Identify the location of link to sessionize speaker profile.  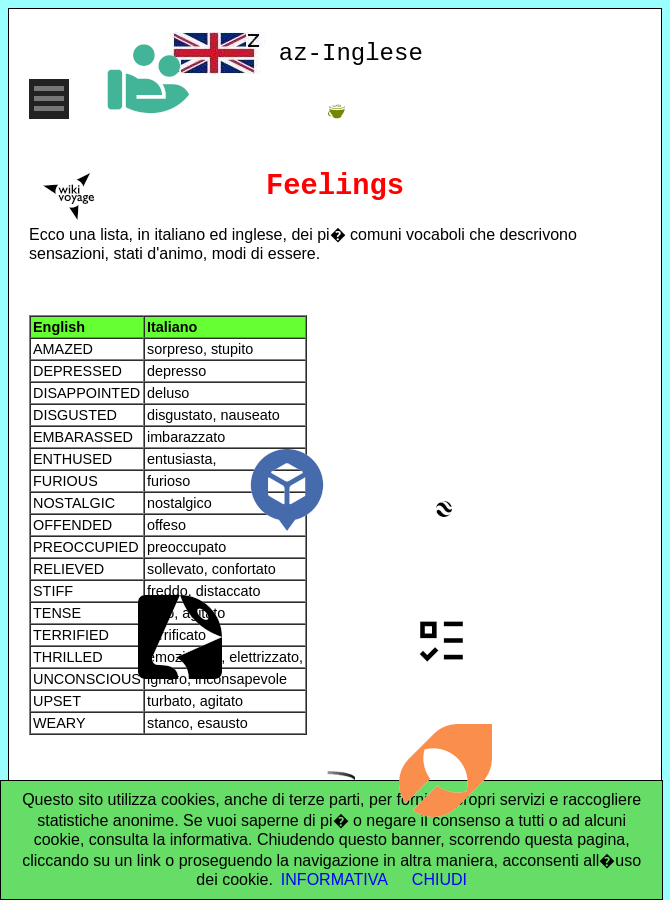
(180, 637).